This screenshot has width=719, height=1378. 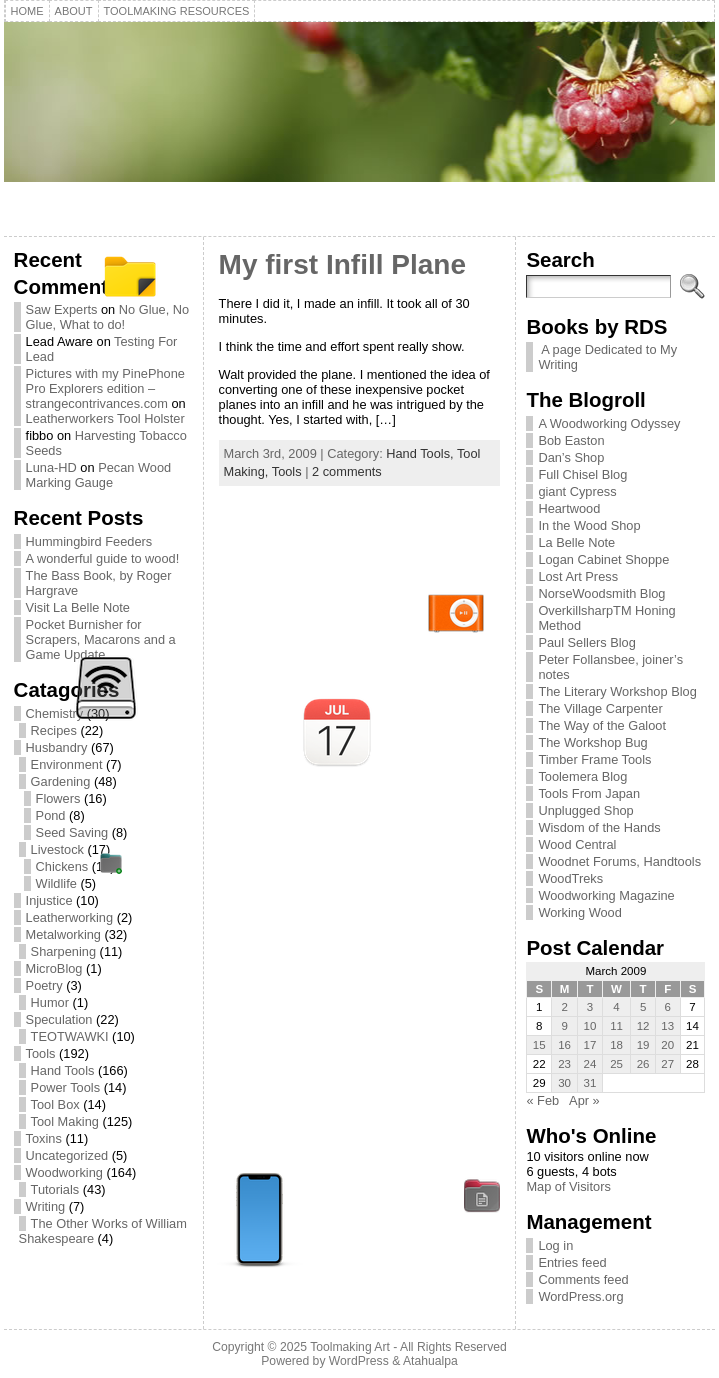 I want to click on open sticky notes folder, so click(x=130, y=278).